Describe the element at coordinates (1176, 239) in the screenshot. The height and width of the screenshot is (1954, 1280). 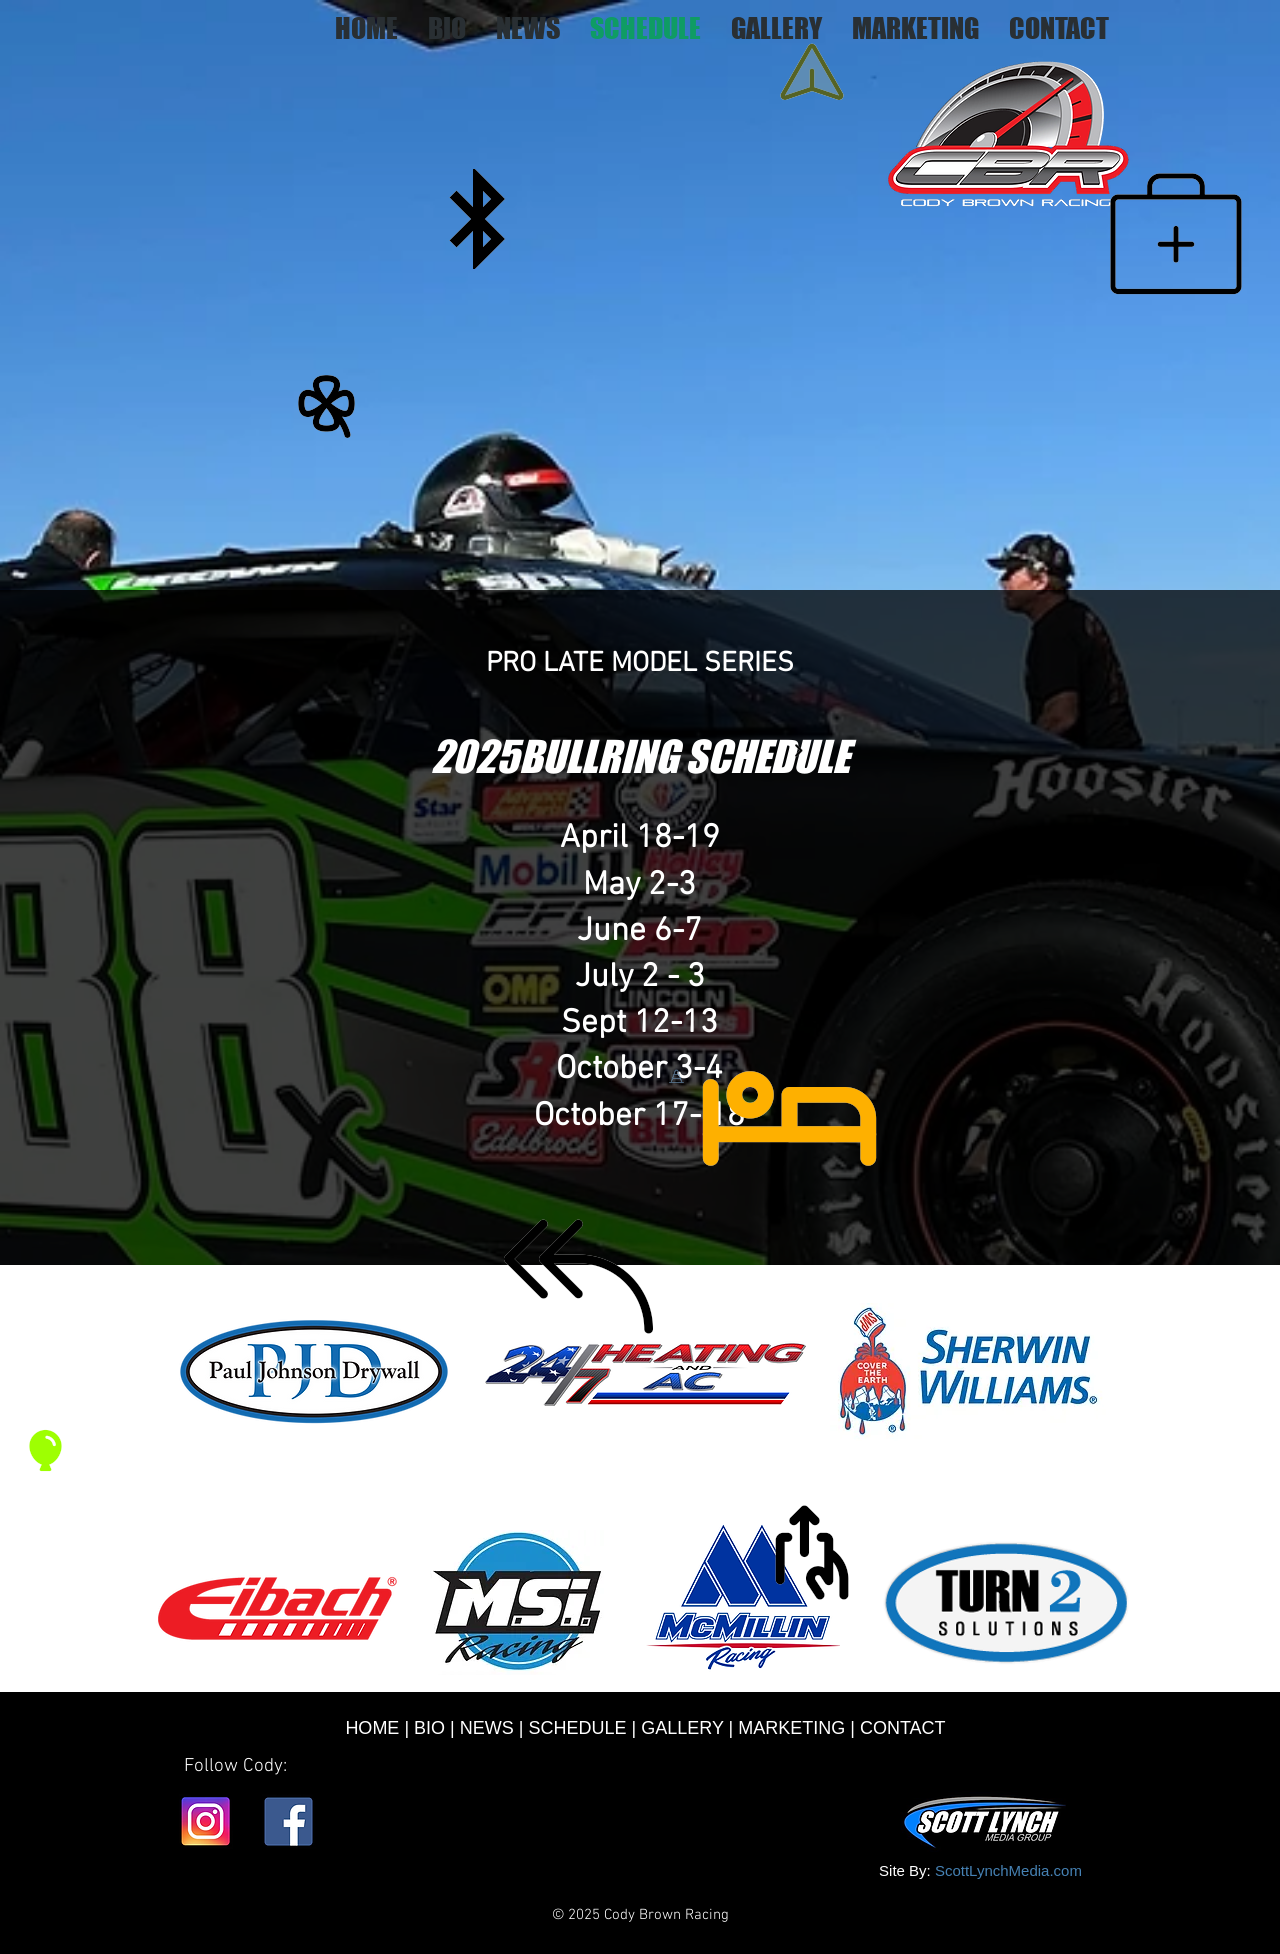
I see `access first aid or medical resources` at that location.